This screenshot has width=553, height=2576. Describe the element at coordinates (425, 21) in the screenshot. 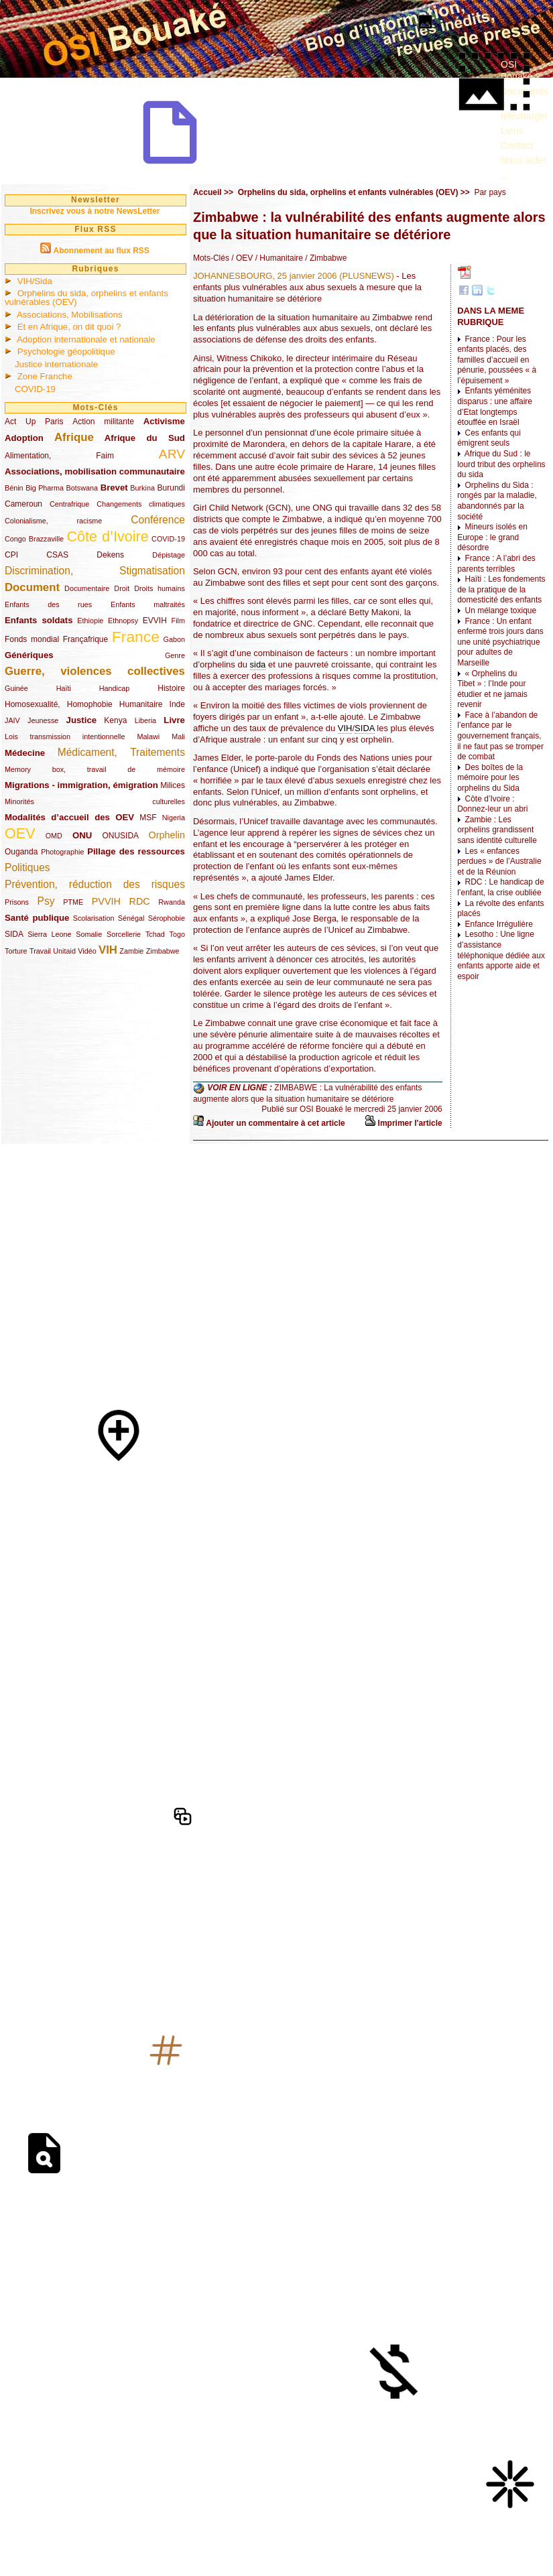

I see `view photos or images` at that location.